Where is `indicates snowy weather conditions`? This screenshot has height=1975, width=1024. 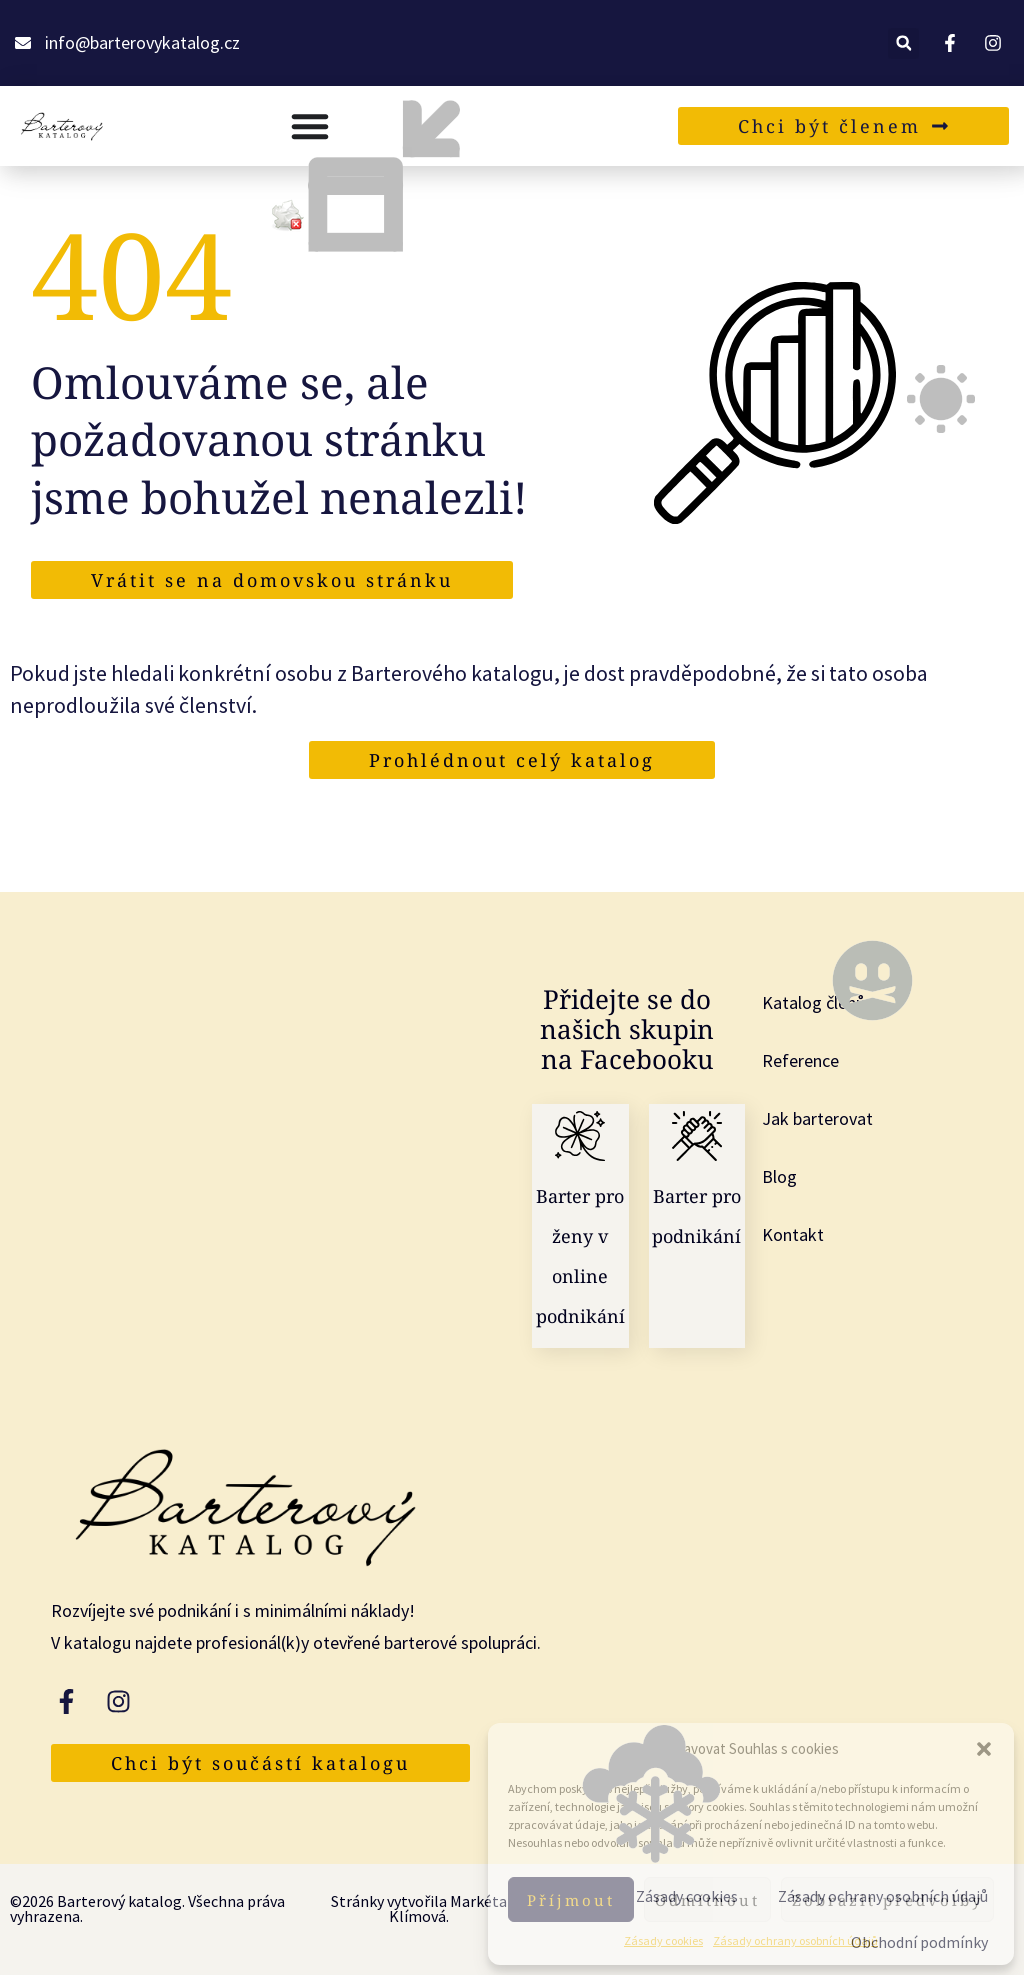
indicates snowy weather conditions is located at coordinates (651, 1794).